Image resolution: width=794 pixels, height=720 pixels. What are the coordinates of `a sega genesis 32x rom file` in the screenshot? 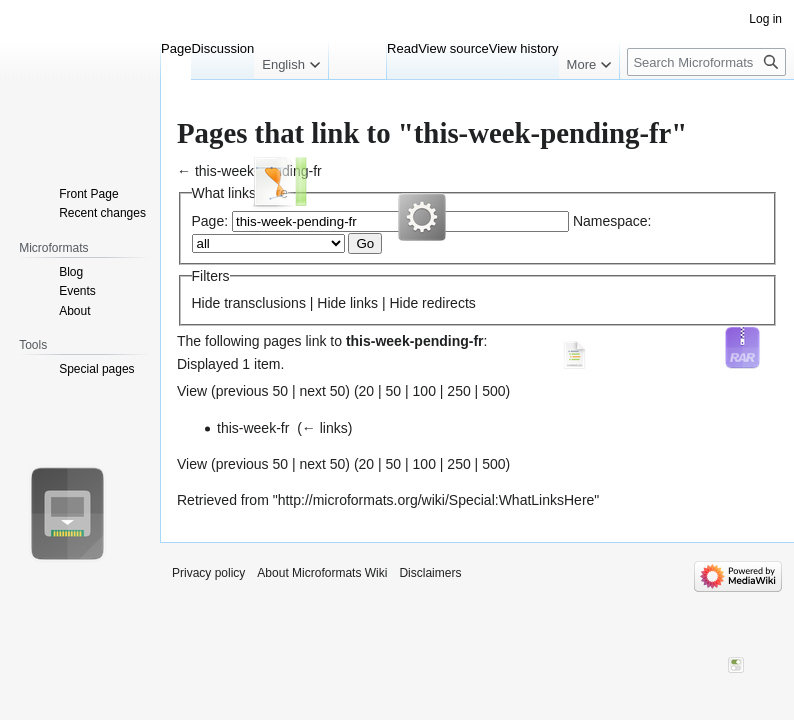 It's located at (67, 513).